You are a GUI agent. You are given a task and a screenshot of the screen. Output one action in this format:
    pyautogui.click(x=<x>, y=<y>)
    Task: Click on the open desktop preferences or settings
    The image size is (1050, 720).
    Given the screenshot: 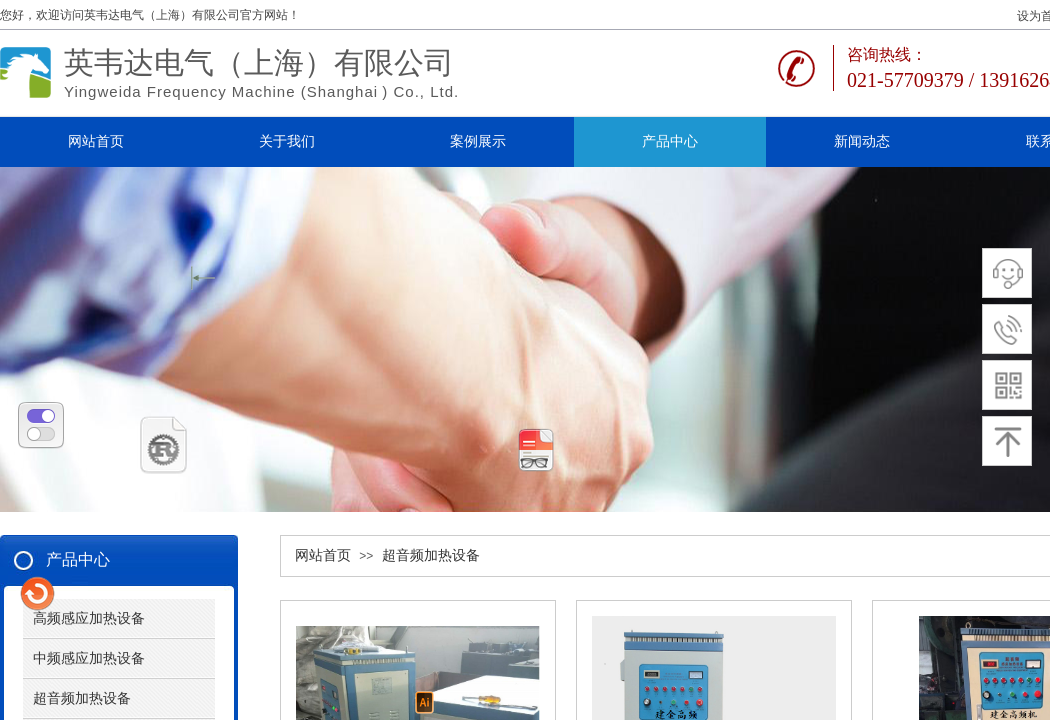 What is the action you would take?
    pyautogui.click(x=41, y=425)
    